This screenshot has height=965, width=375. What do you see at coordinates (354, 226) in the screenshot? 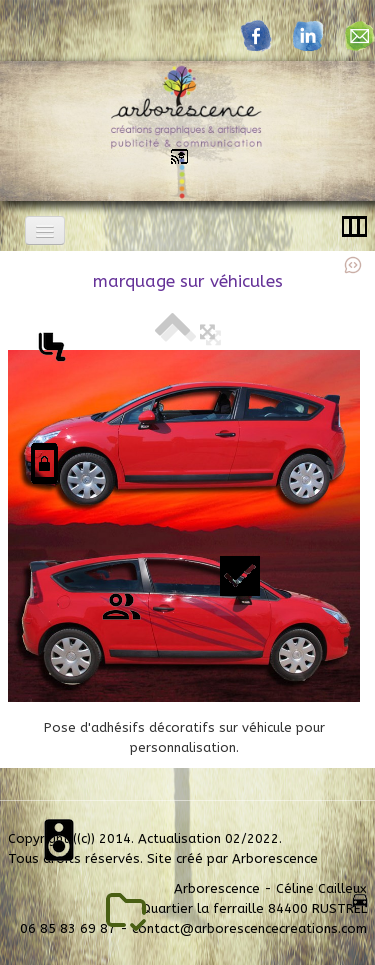
I see `switch to week view in calendar` at bounding box center [354, 226].